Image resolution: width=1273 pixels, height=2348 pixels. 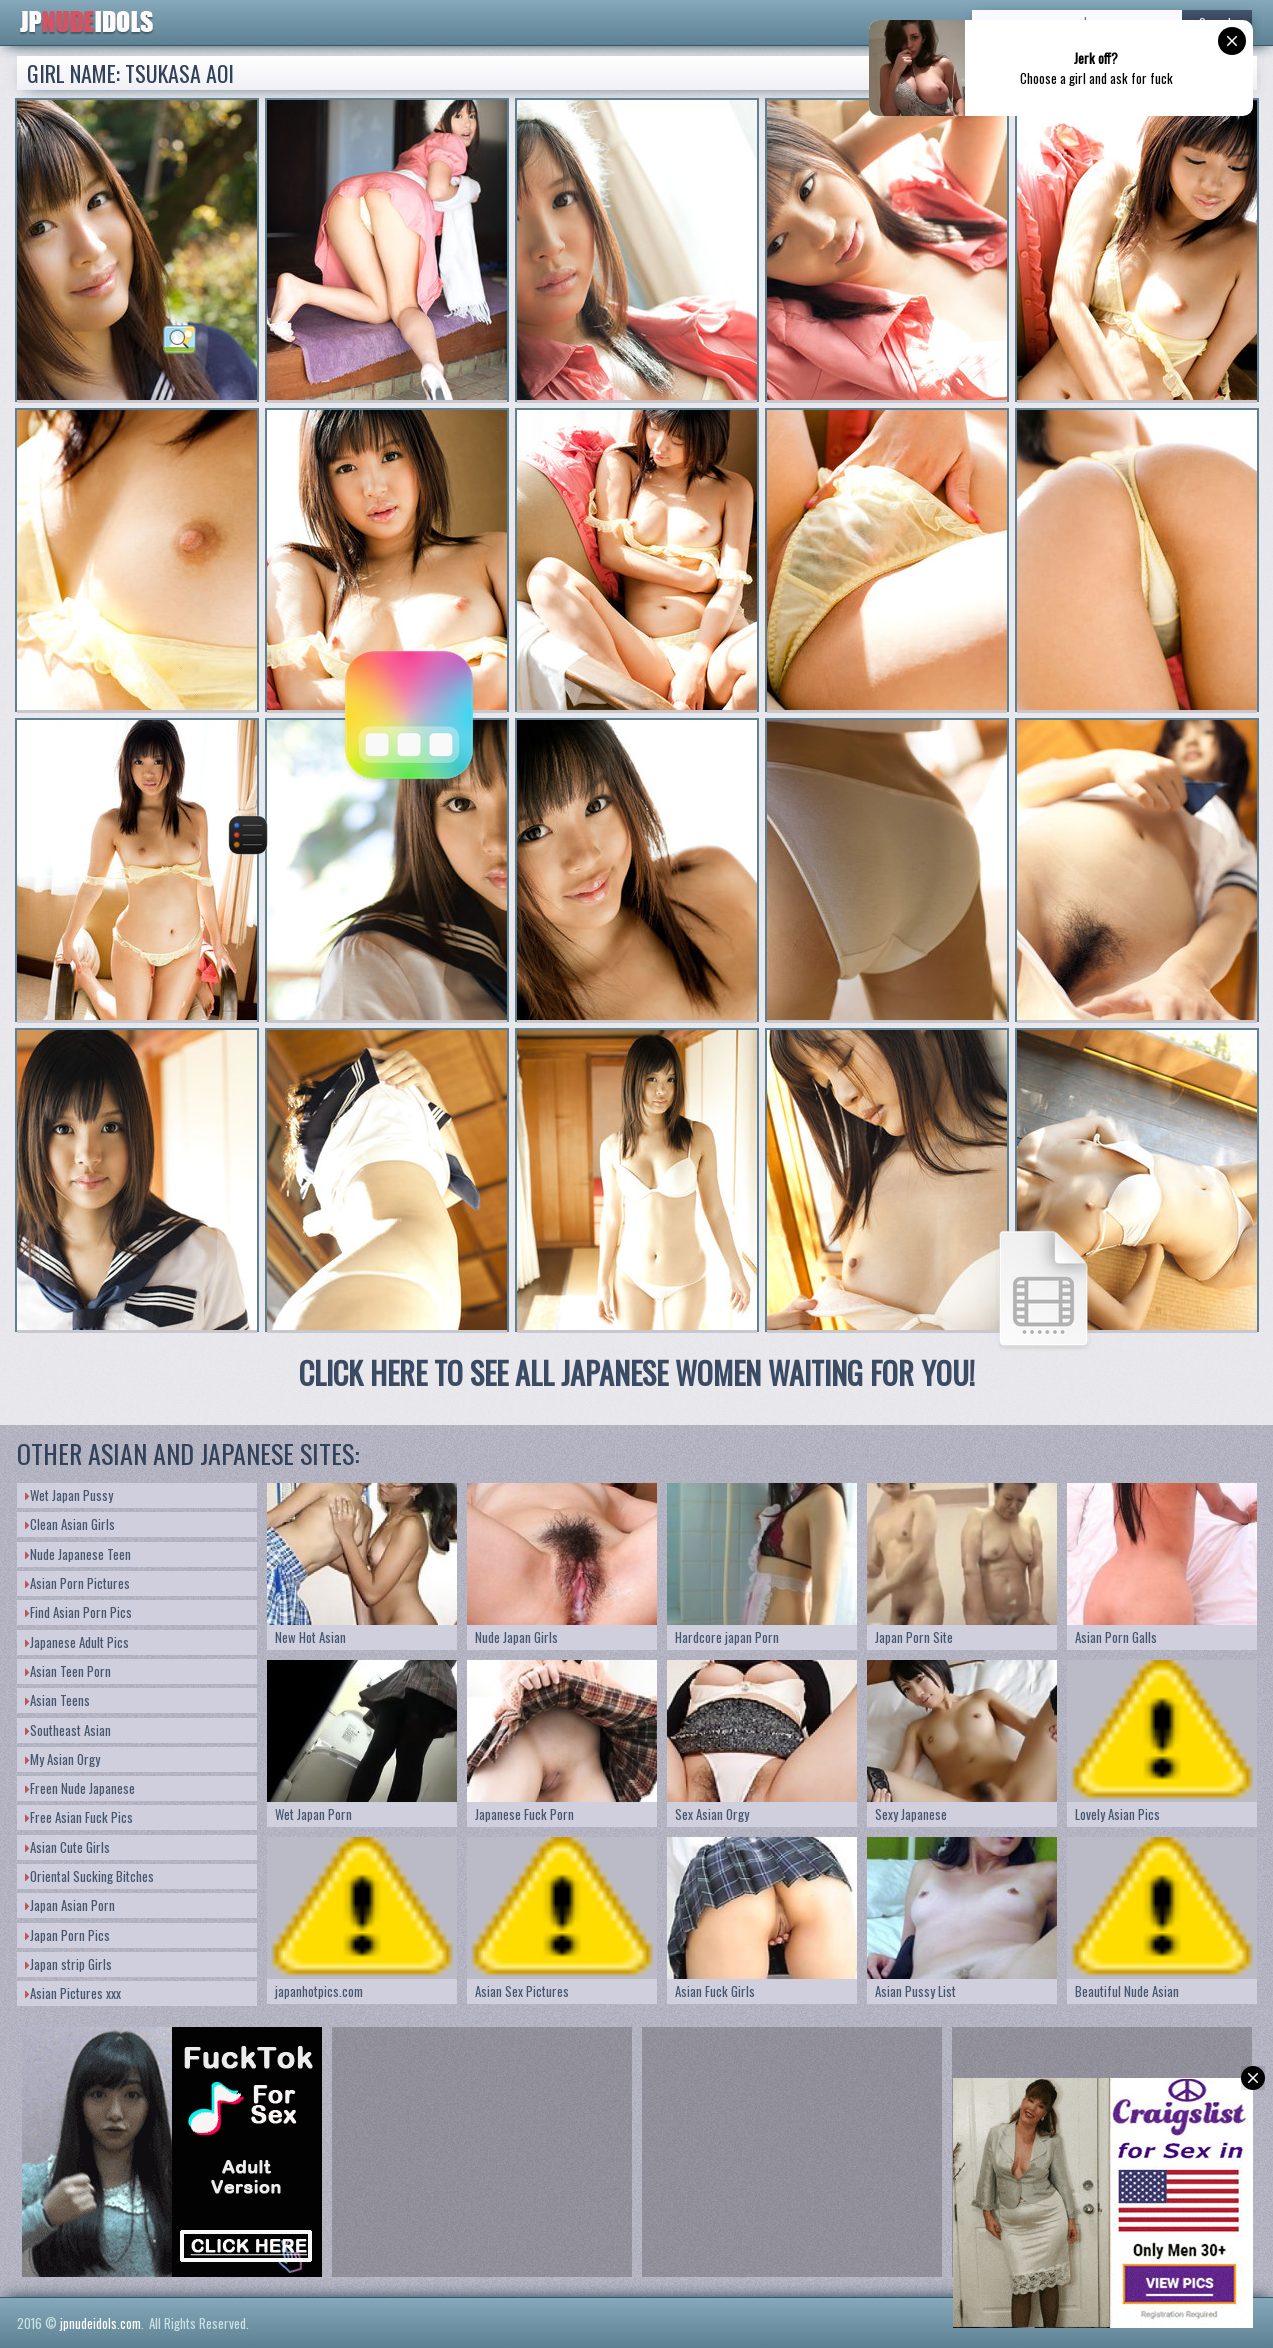 I want to click on open image viewer application, so click(x=179, y=339).